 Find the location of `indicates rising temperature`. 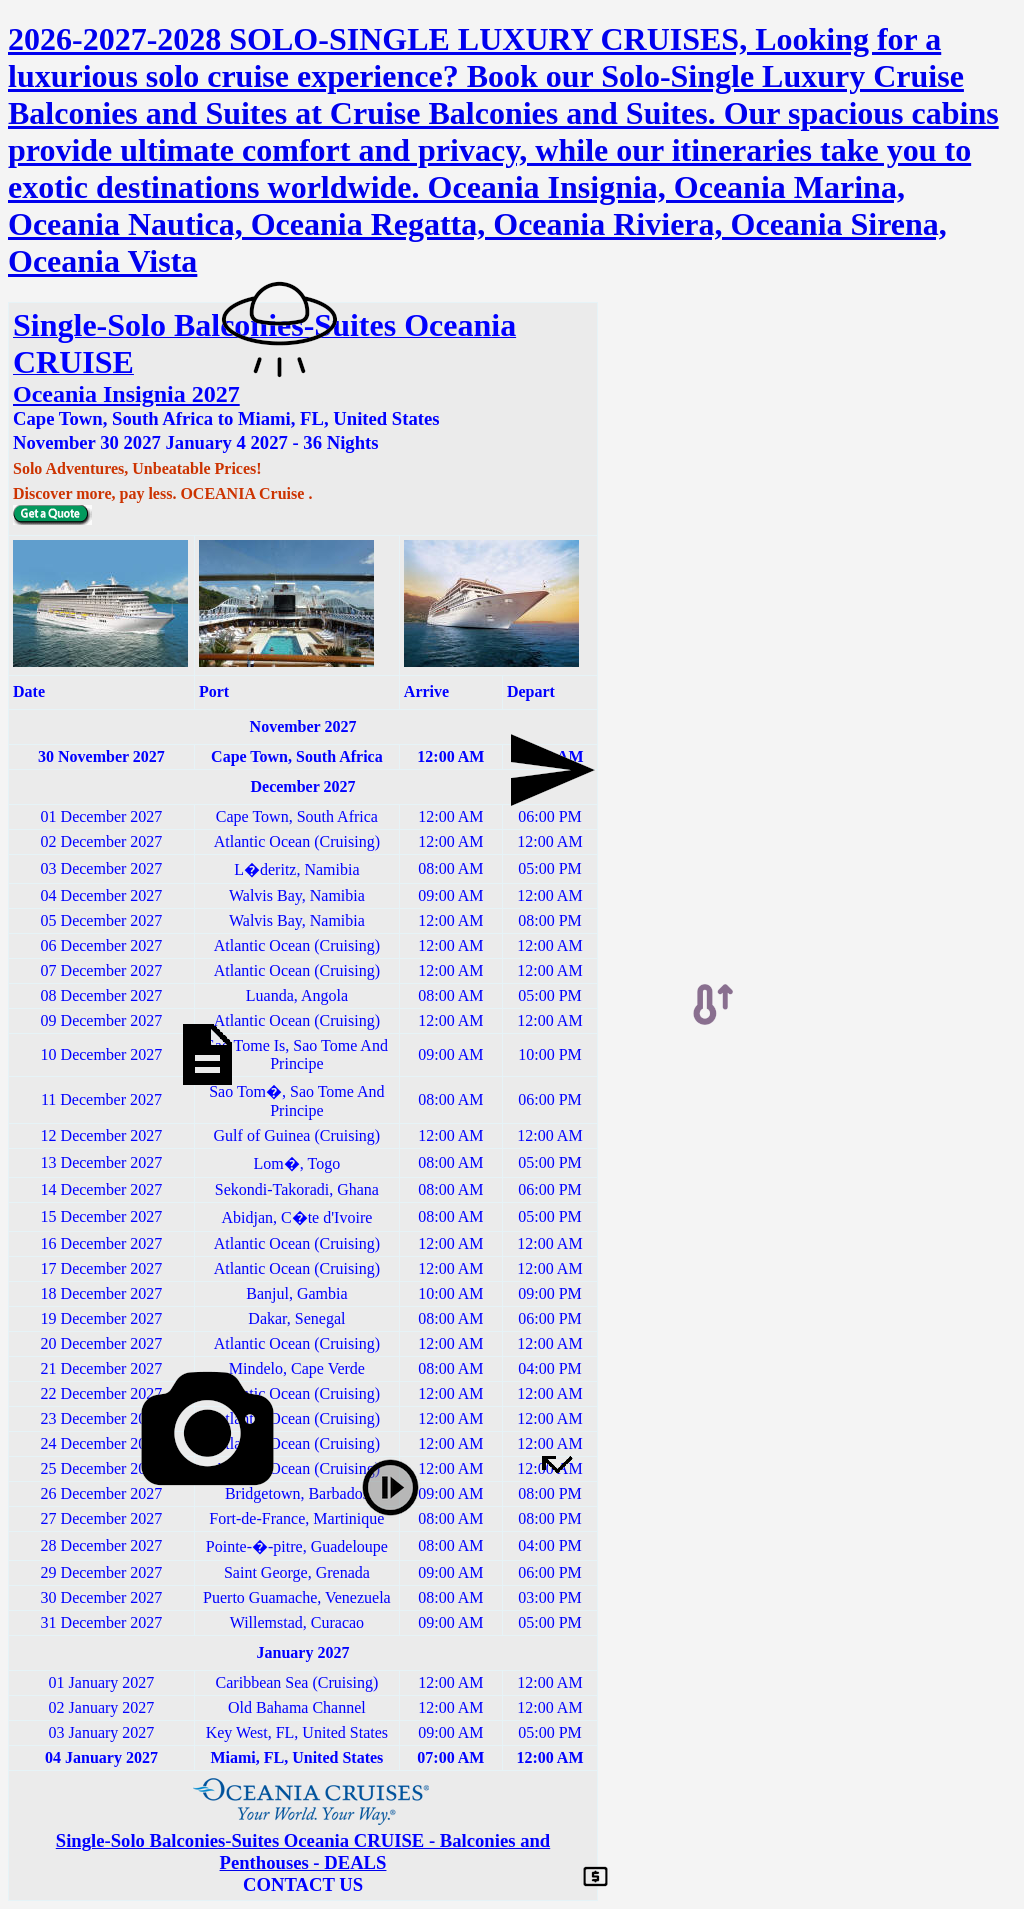

indicates rising temperature is located at coordinates (712, 1004).